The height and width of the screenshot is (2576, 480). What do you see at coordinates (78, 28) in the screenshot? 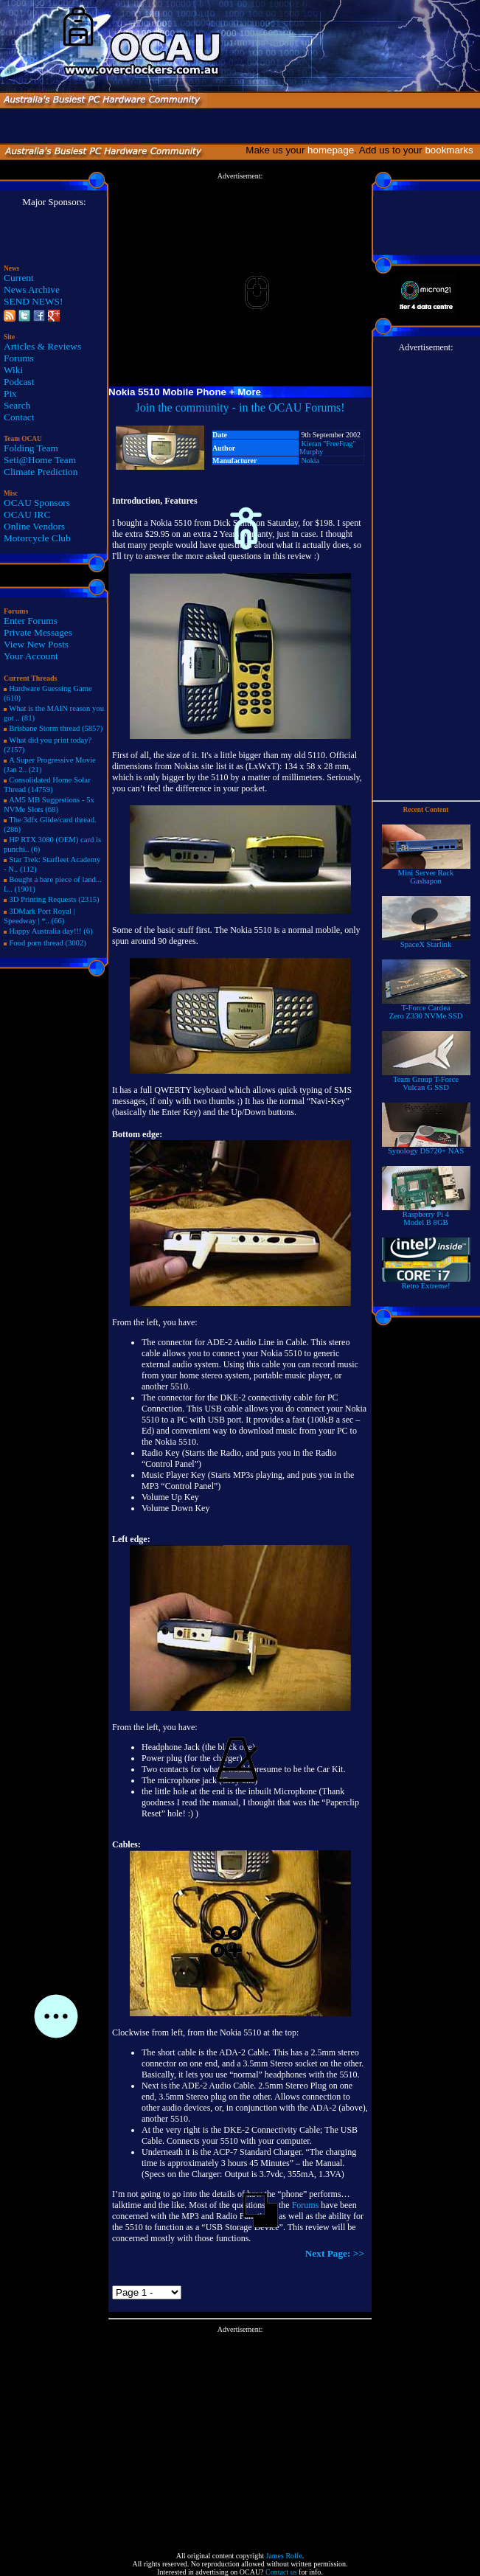
I see `access your inventory or stored items` at bounding box center [78, 28].